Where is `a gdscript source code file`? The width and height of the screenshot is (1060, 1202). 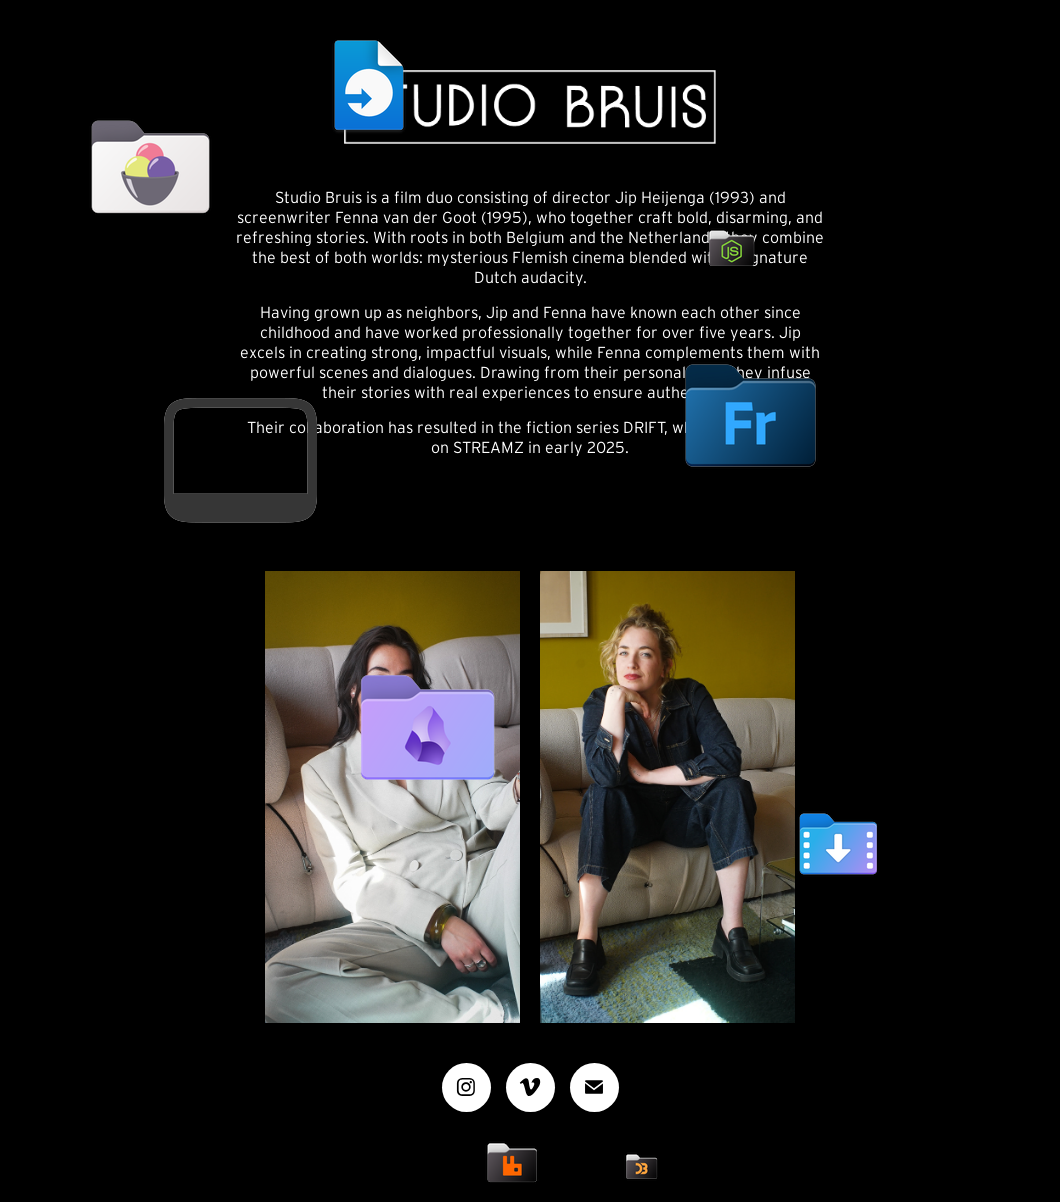 a gdscript source code file is located at coordinates (369, 87).